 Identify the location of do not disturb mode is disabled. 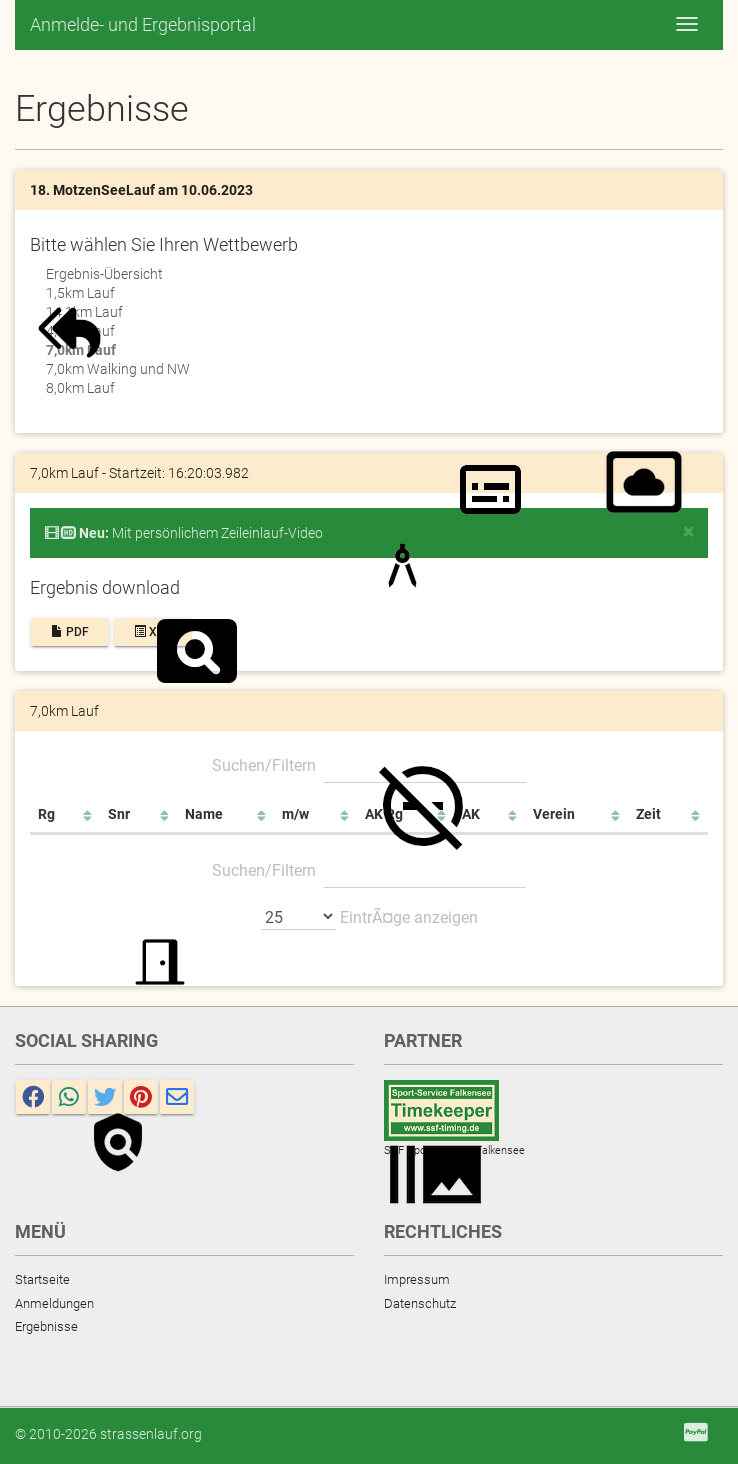
(423, 806).